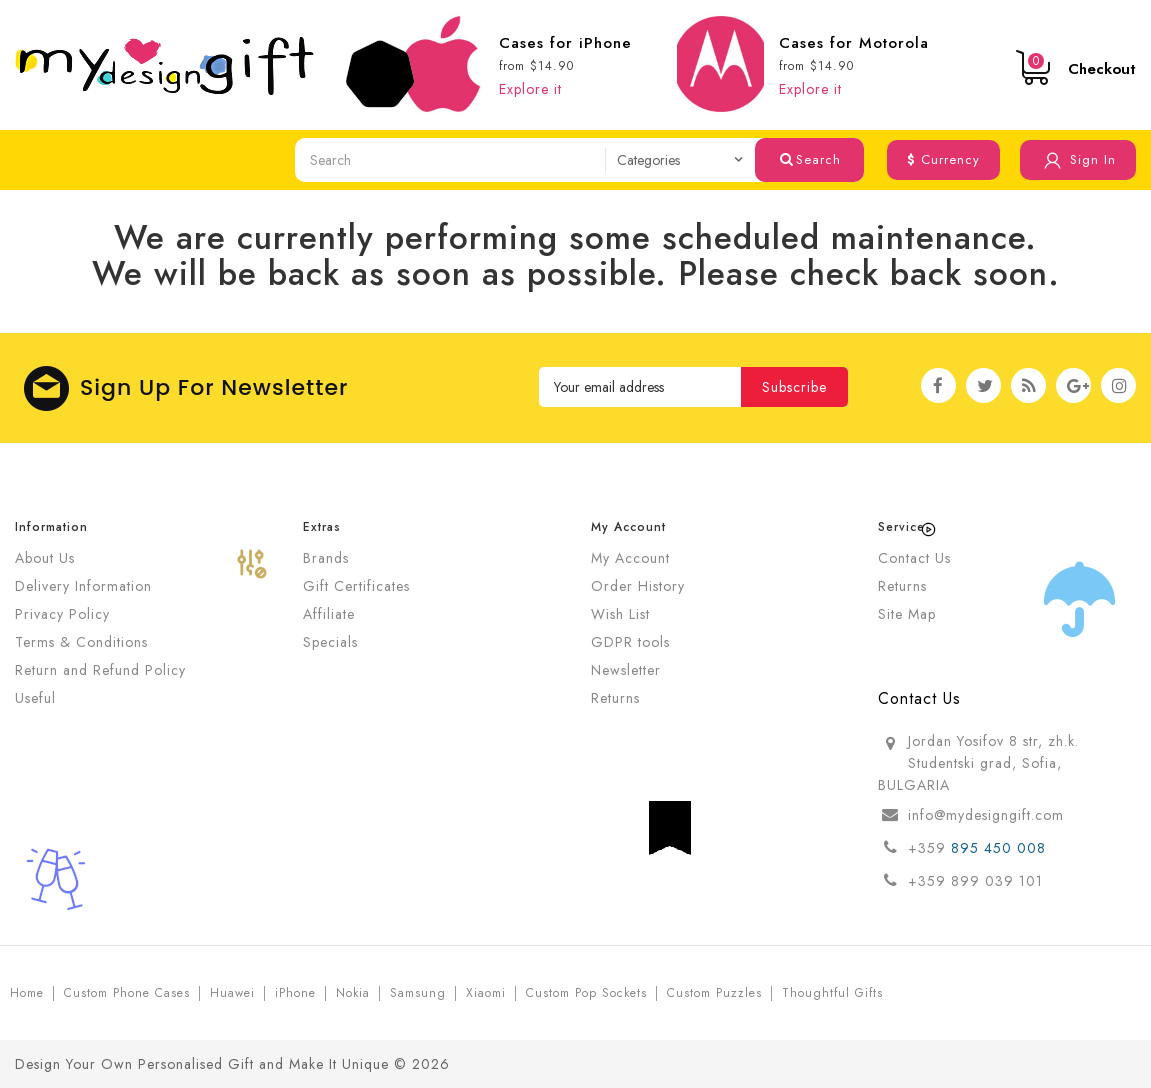 This screenshot has height=1088, width=1151. Describe the element at coordinates (250, 562) in the screenshot. I see `cancel or reset filter settings` at that location.